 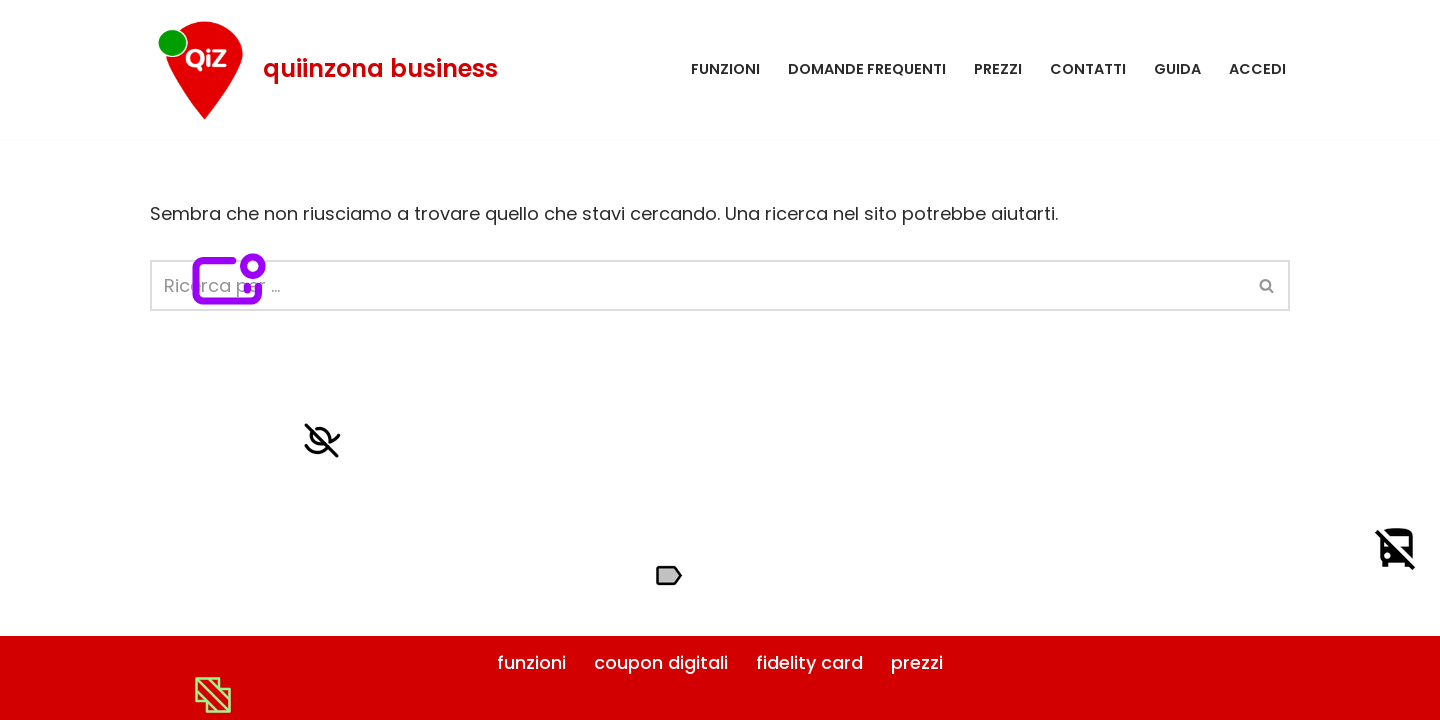 What do you see at coordinates (229, 279) in the screenshot?
I see `access phone camera settings` at bounding box center [229, 279].